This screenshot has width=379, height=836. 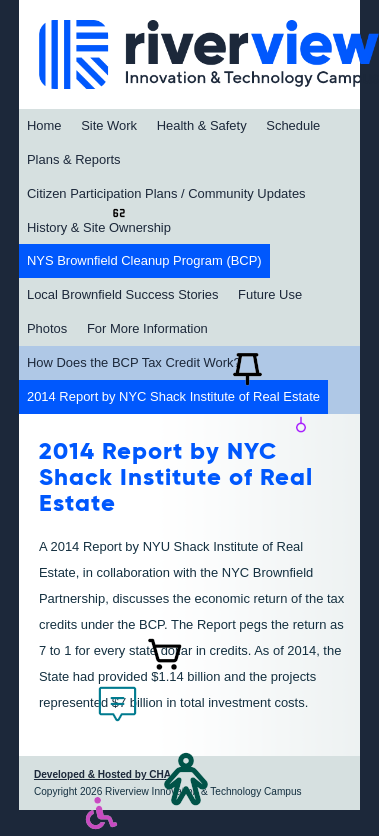 I want to click on select neutrois gender identity, so click(x=301, y=425).